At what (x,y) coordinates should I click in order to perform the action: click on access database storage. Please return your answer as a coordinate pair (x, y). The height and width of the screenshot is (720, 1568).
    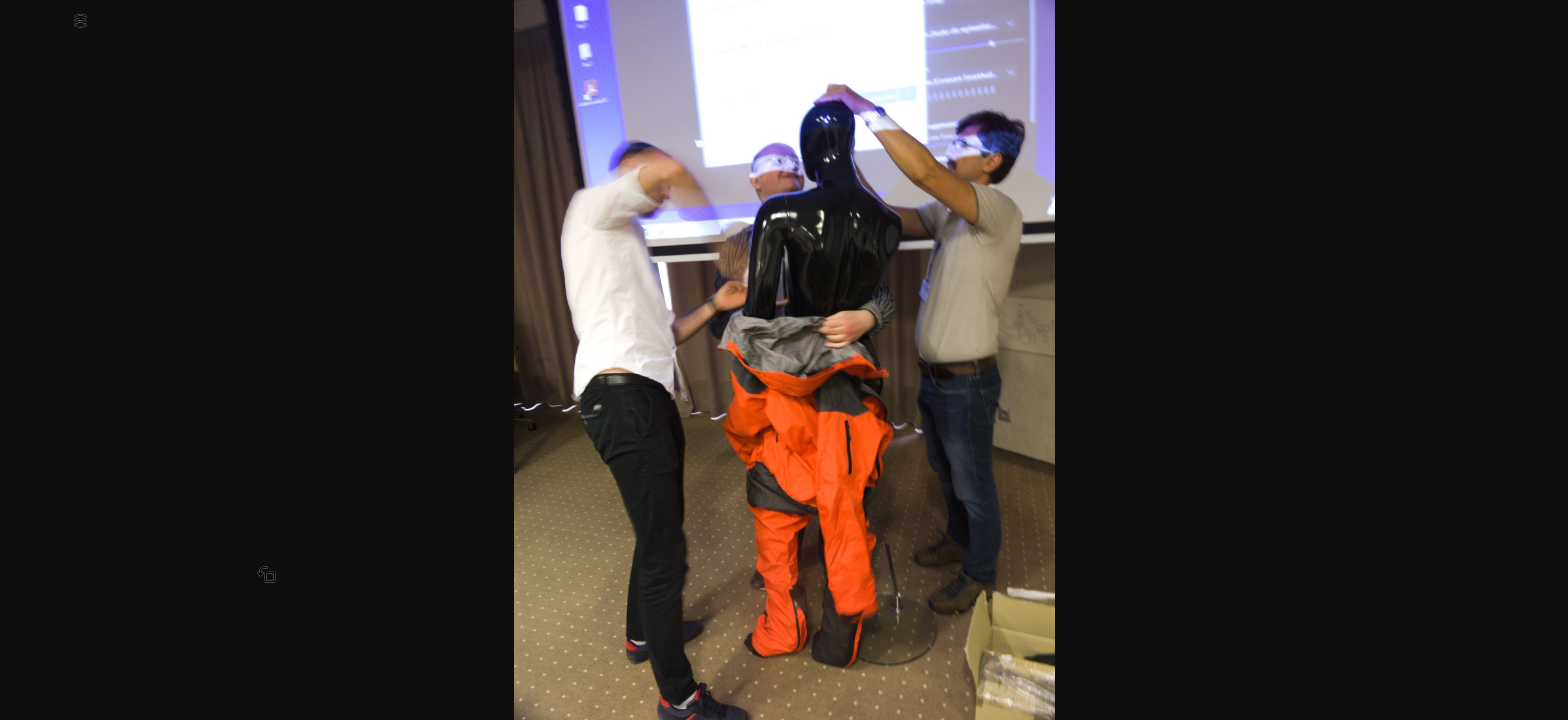
    Looking at the image, I should click on (80, 20).